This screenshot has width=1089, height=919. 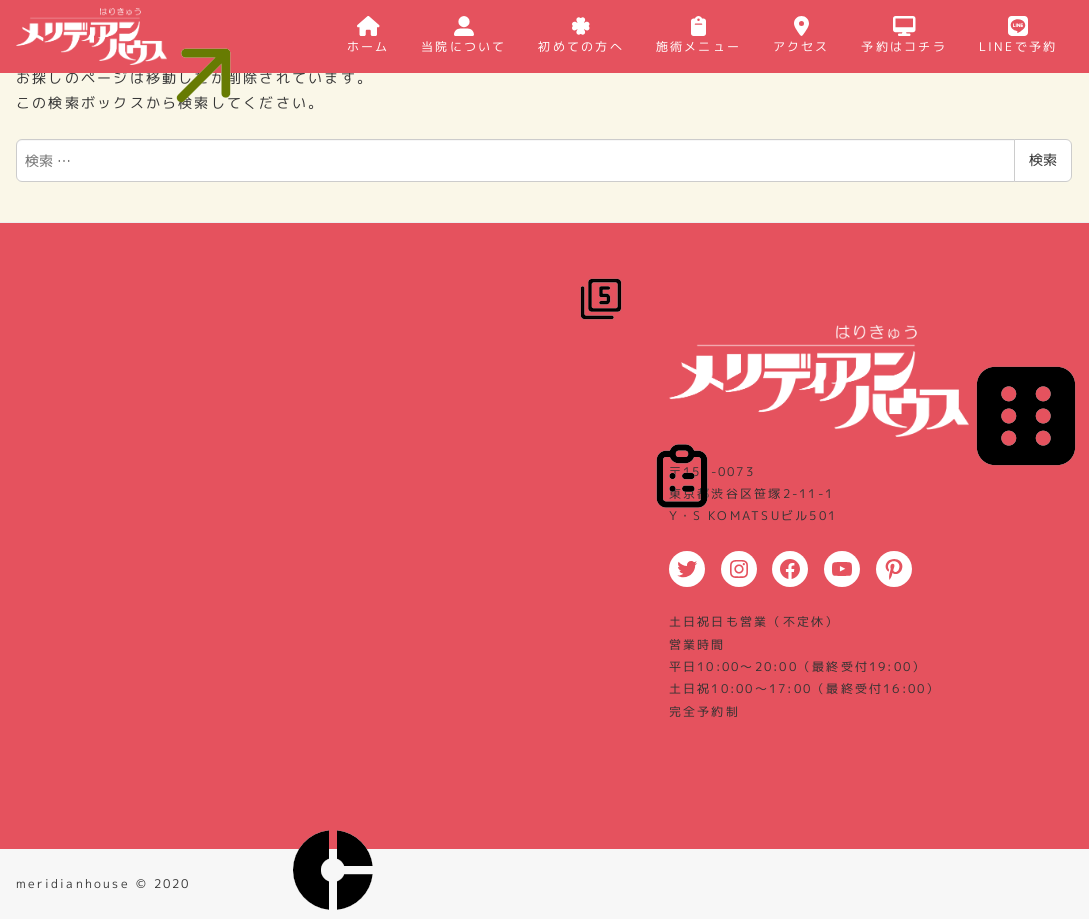 I want to click on roll the dice or generate a random result, so click(x=1026, y=416).